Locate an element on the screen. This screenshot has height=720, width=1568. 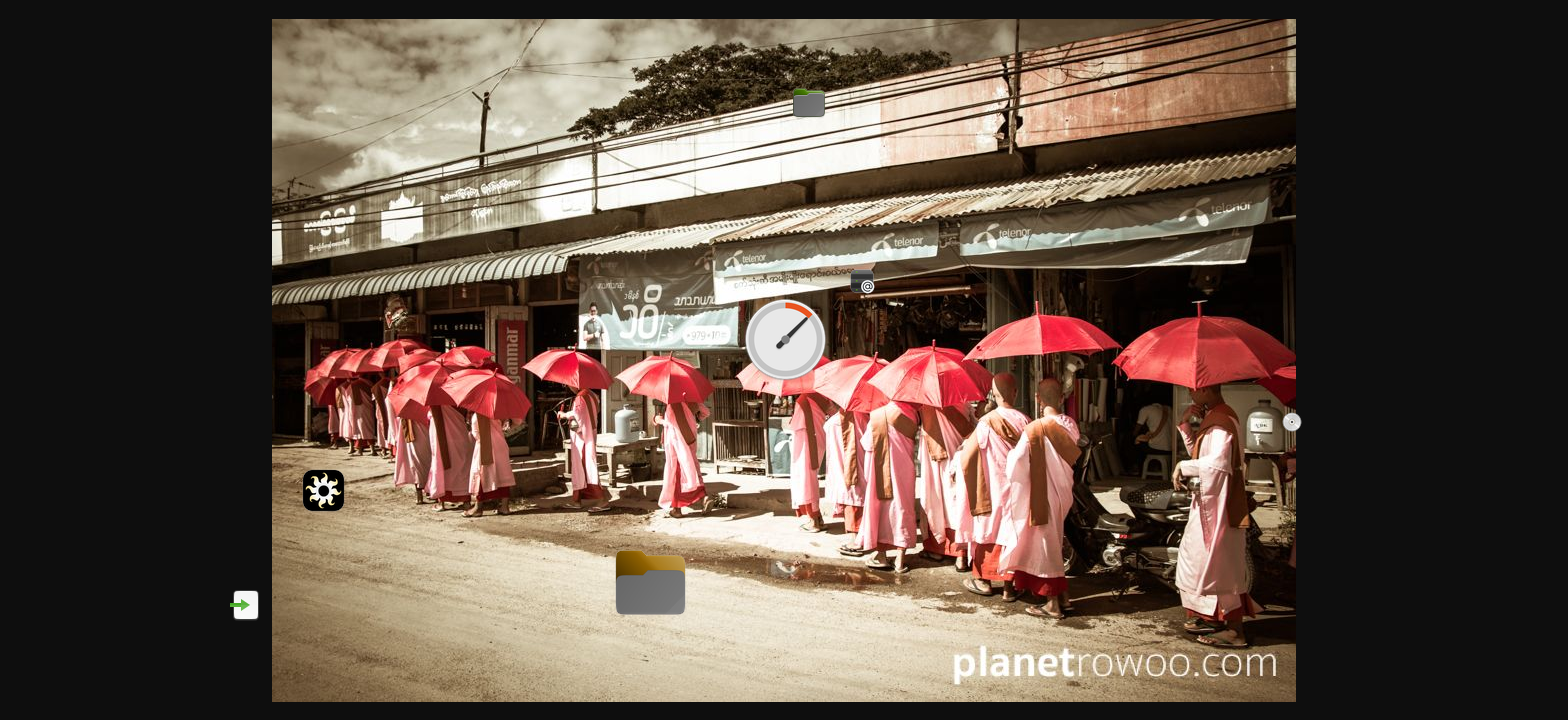
open a folder to view its contents is located at coordinates (809, 102).